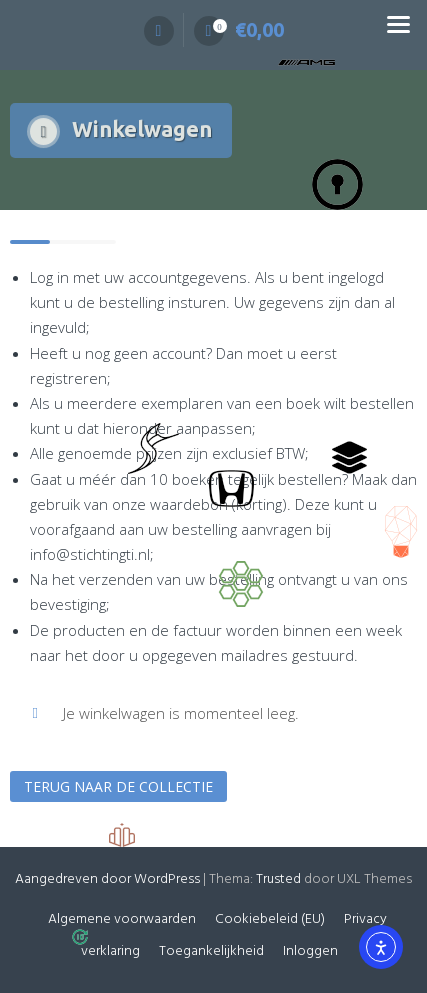  I want to click on backbone.js framework logo, so click(122, 835).